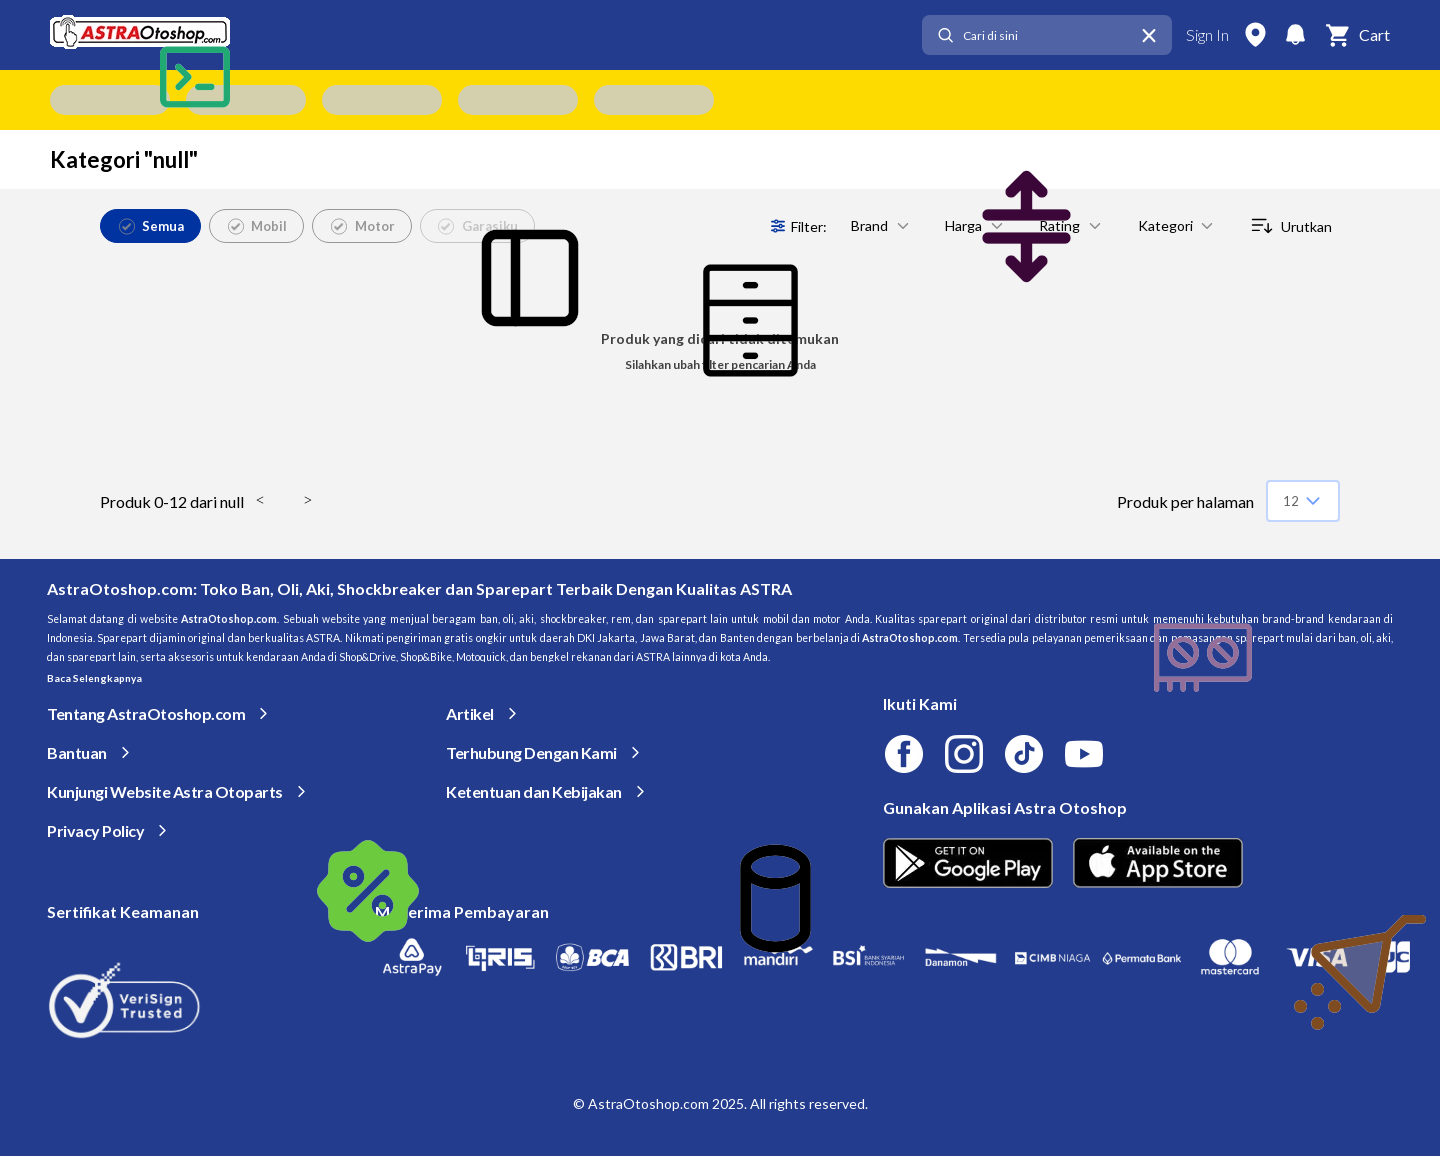  I want to click on open the command line terminal, so click(195, 77).